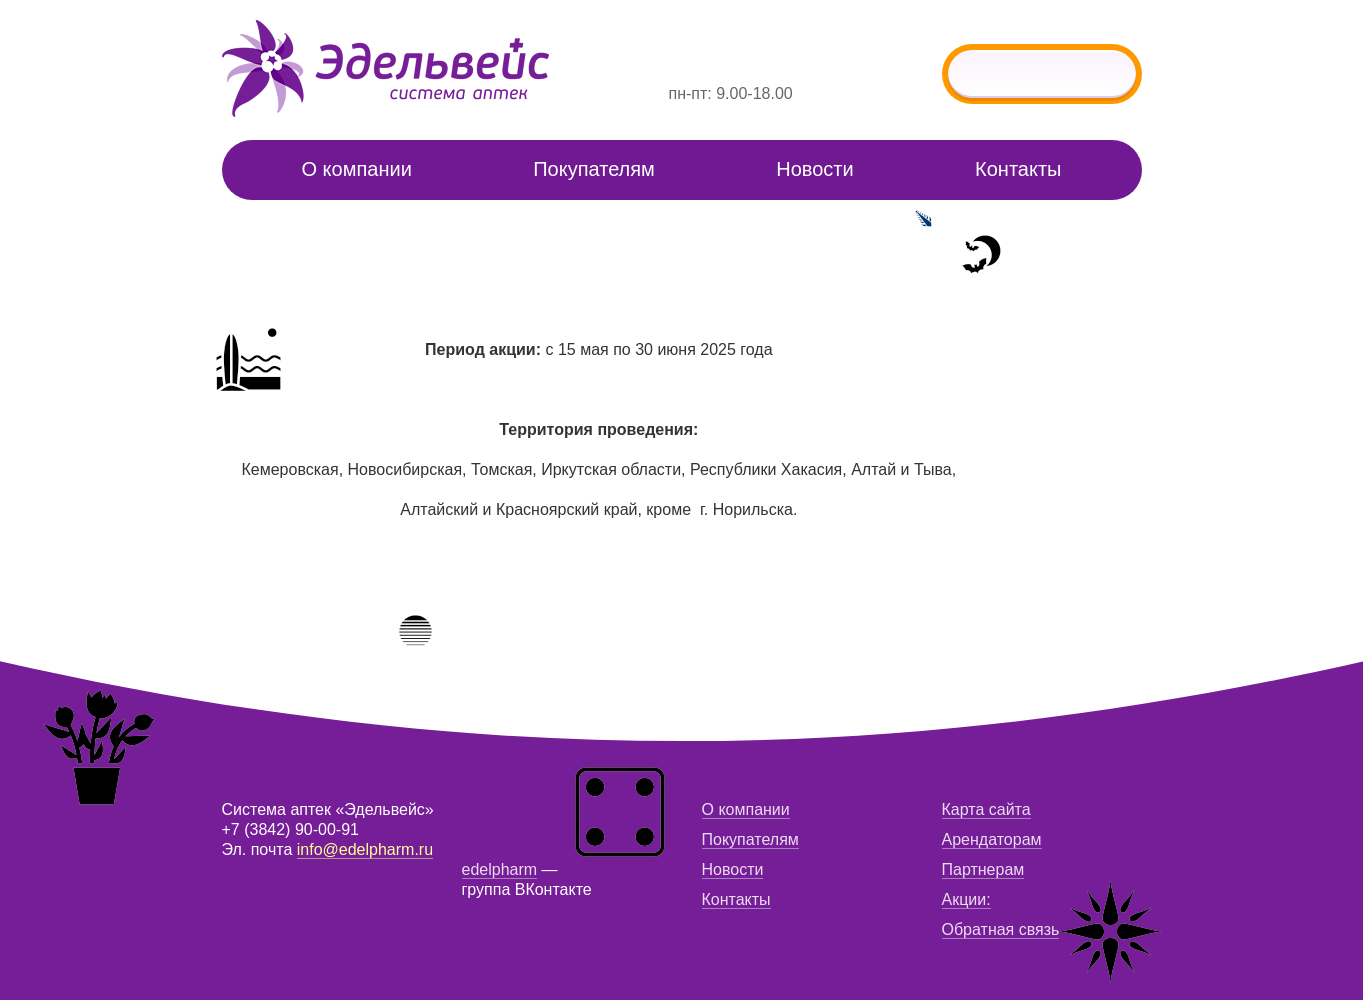  What do you see at coordinates (248, 358) in the screenshot?
I see `access surfing or water sports activities` at bounding box center [248, 358].